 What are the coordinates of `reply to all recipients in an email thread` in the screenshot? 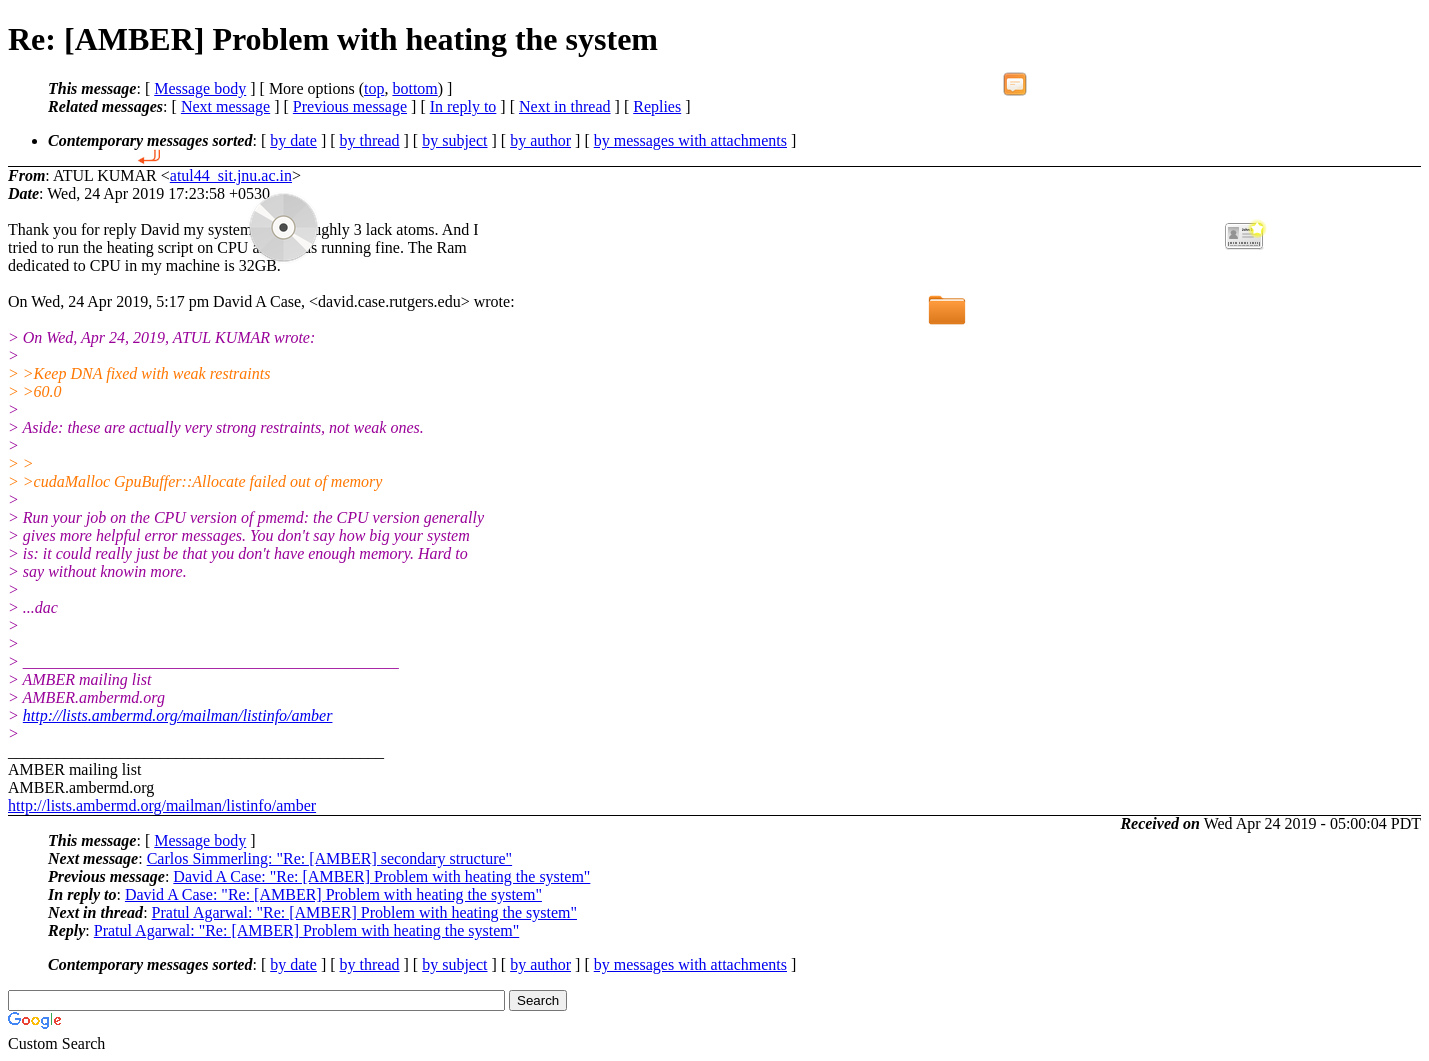 It's located at (148, 155).